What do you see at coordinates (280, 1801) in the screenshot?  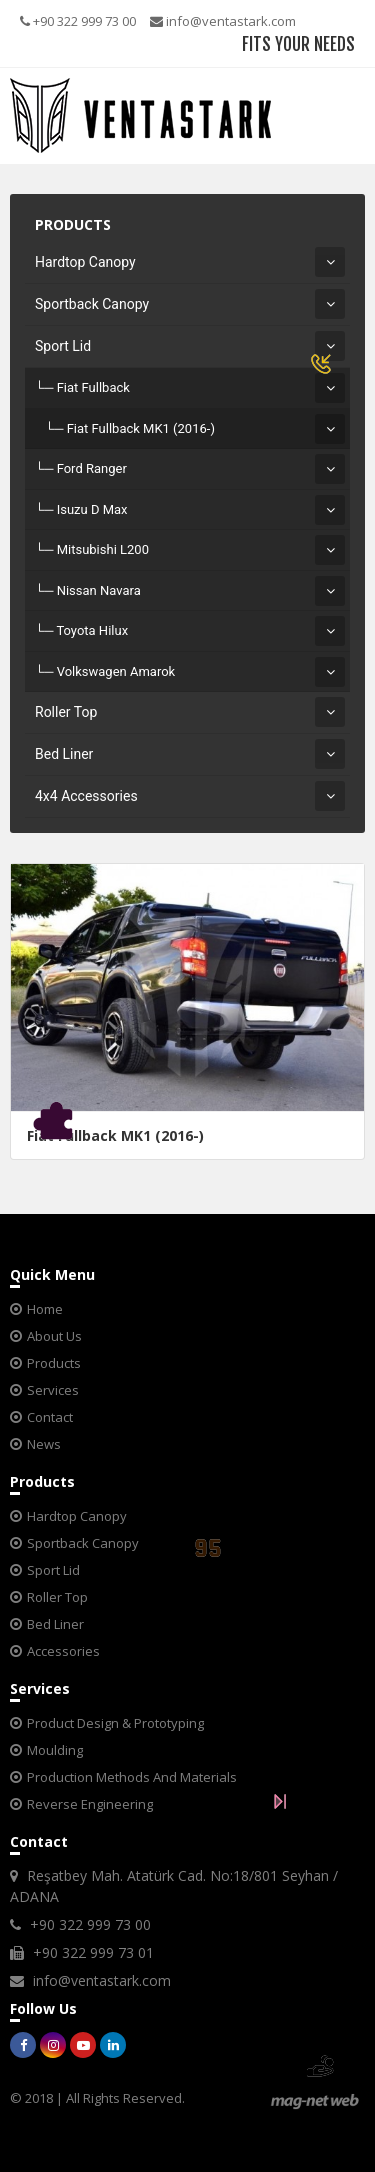 I see `skip to the next item or track` at bounding box center [280, 1801].